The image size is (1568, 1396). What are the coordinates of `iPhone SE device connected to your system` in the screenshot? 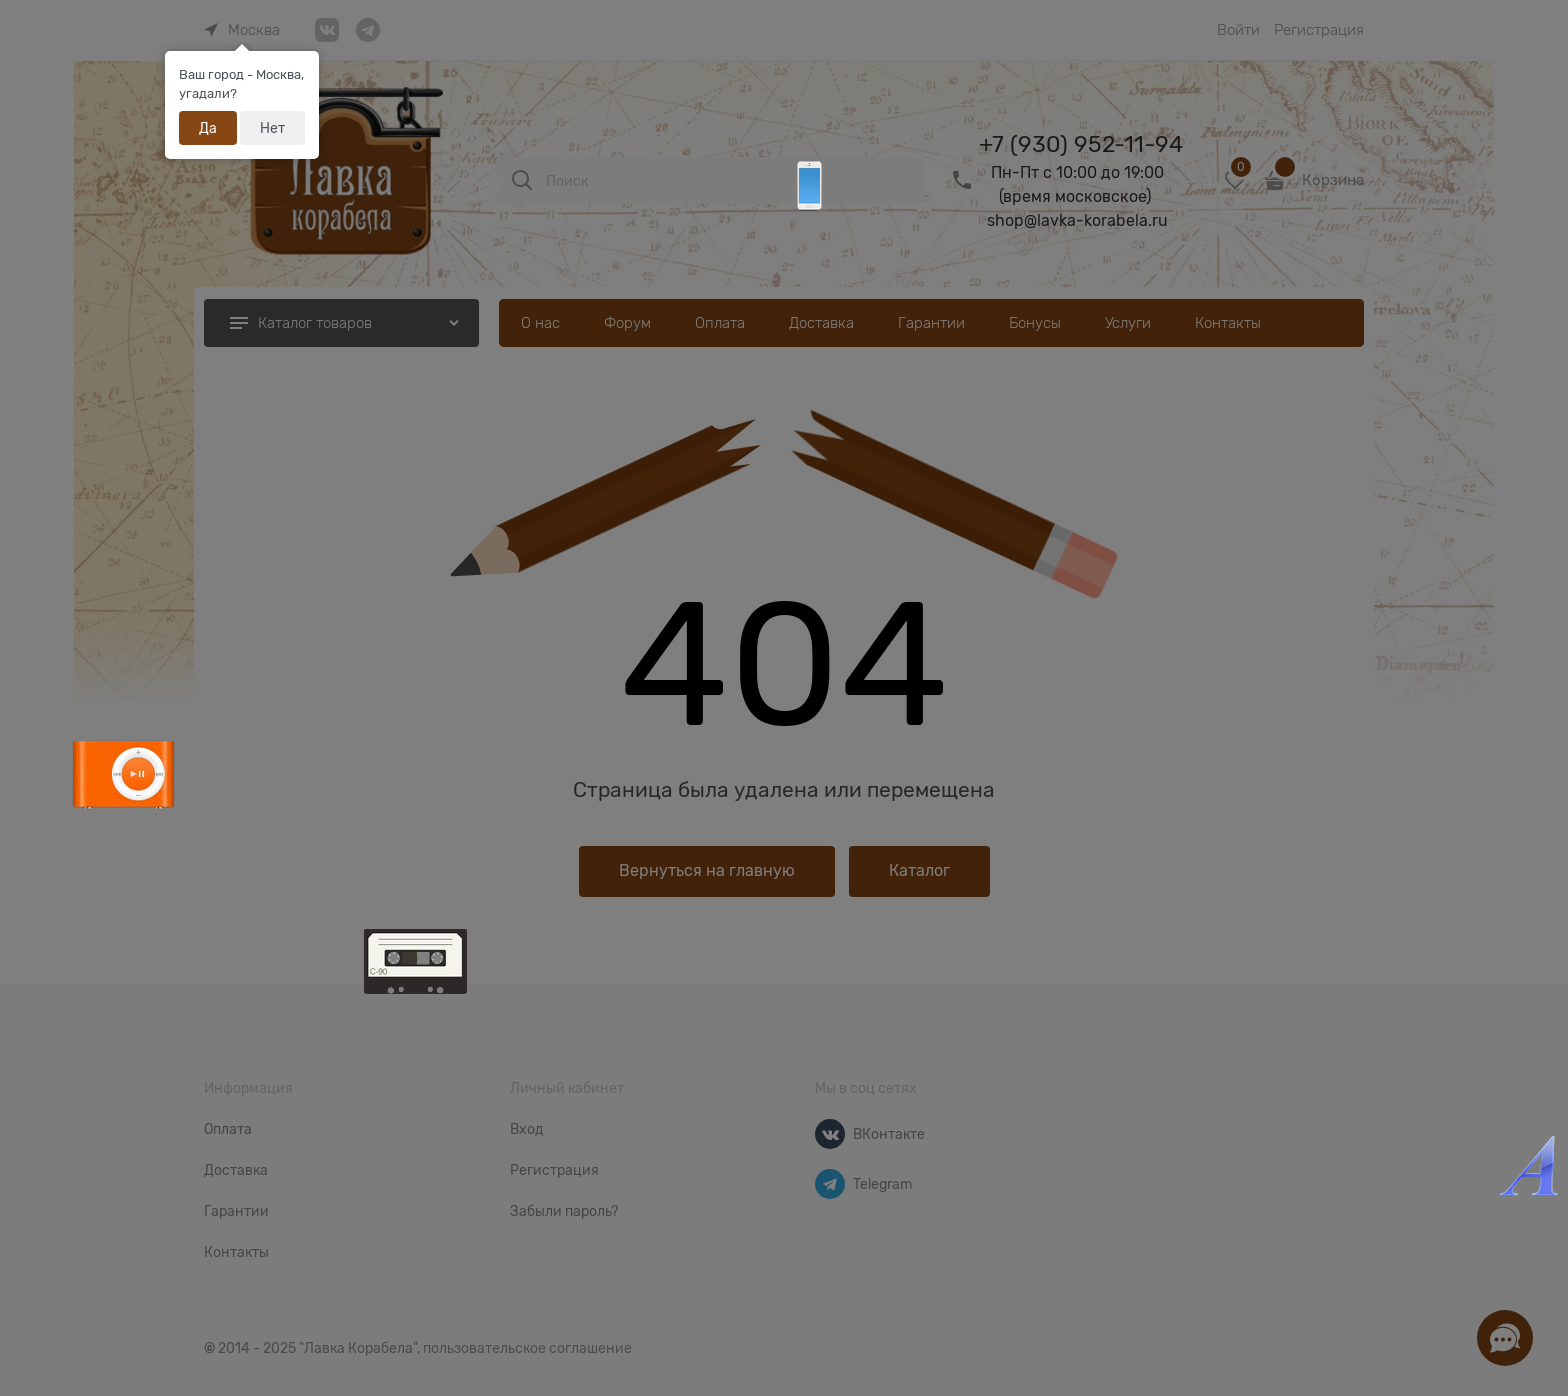 It's located at (809, 186).